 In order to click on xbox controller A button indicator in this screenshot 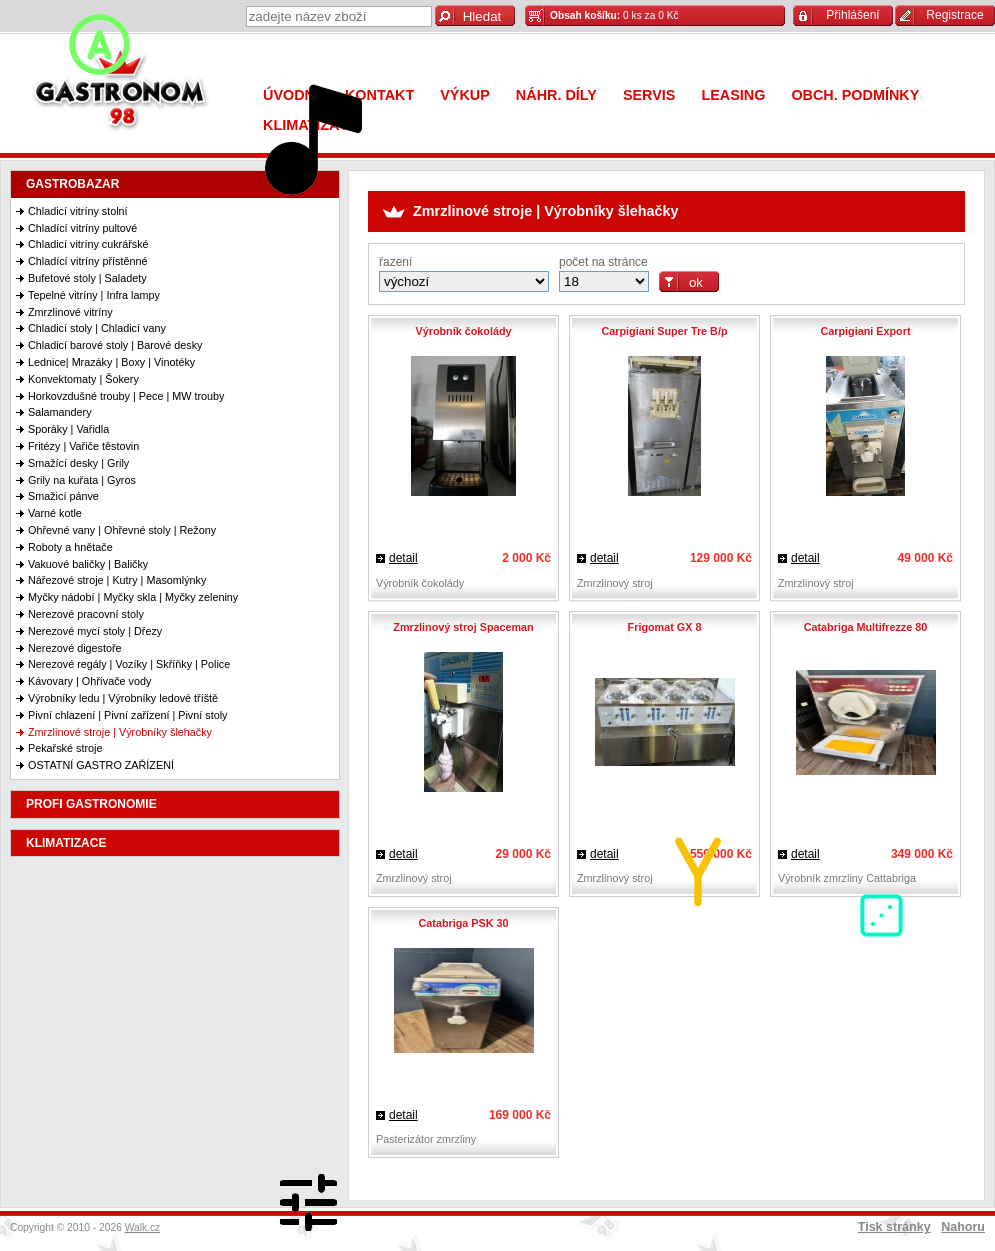, I will do `click(99, 44)`.